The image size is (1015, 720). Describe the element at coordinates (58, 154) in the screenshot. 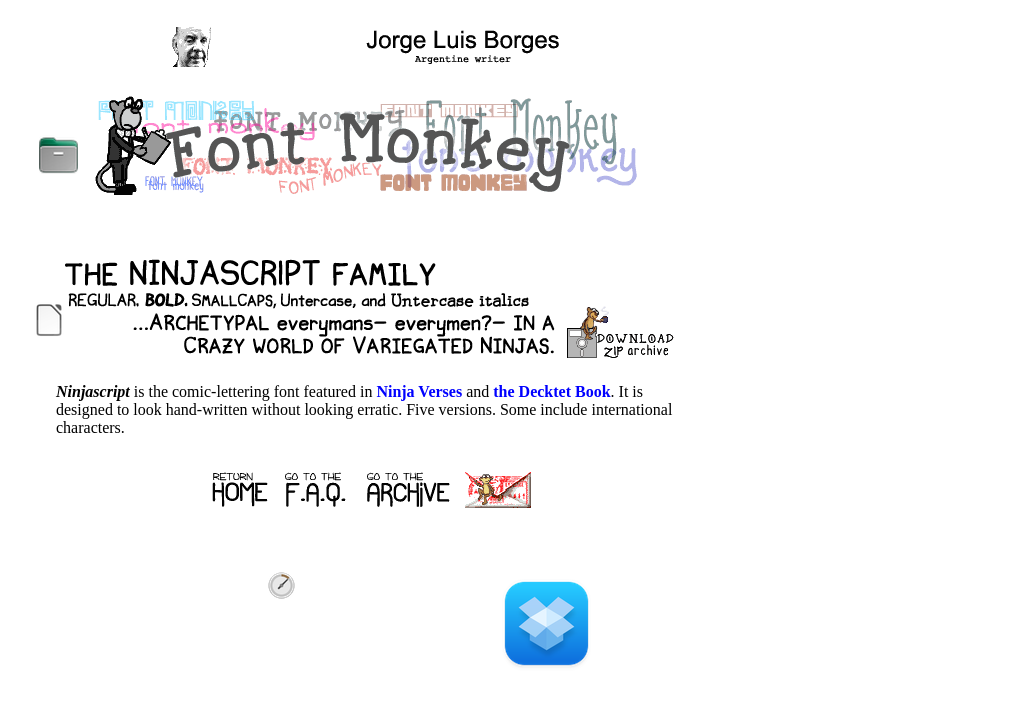

I see `open the file manager` at that location.